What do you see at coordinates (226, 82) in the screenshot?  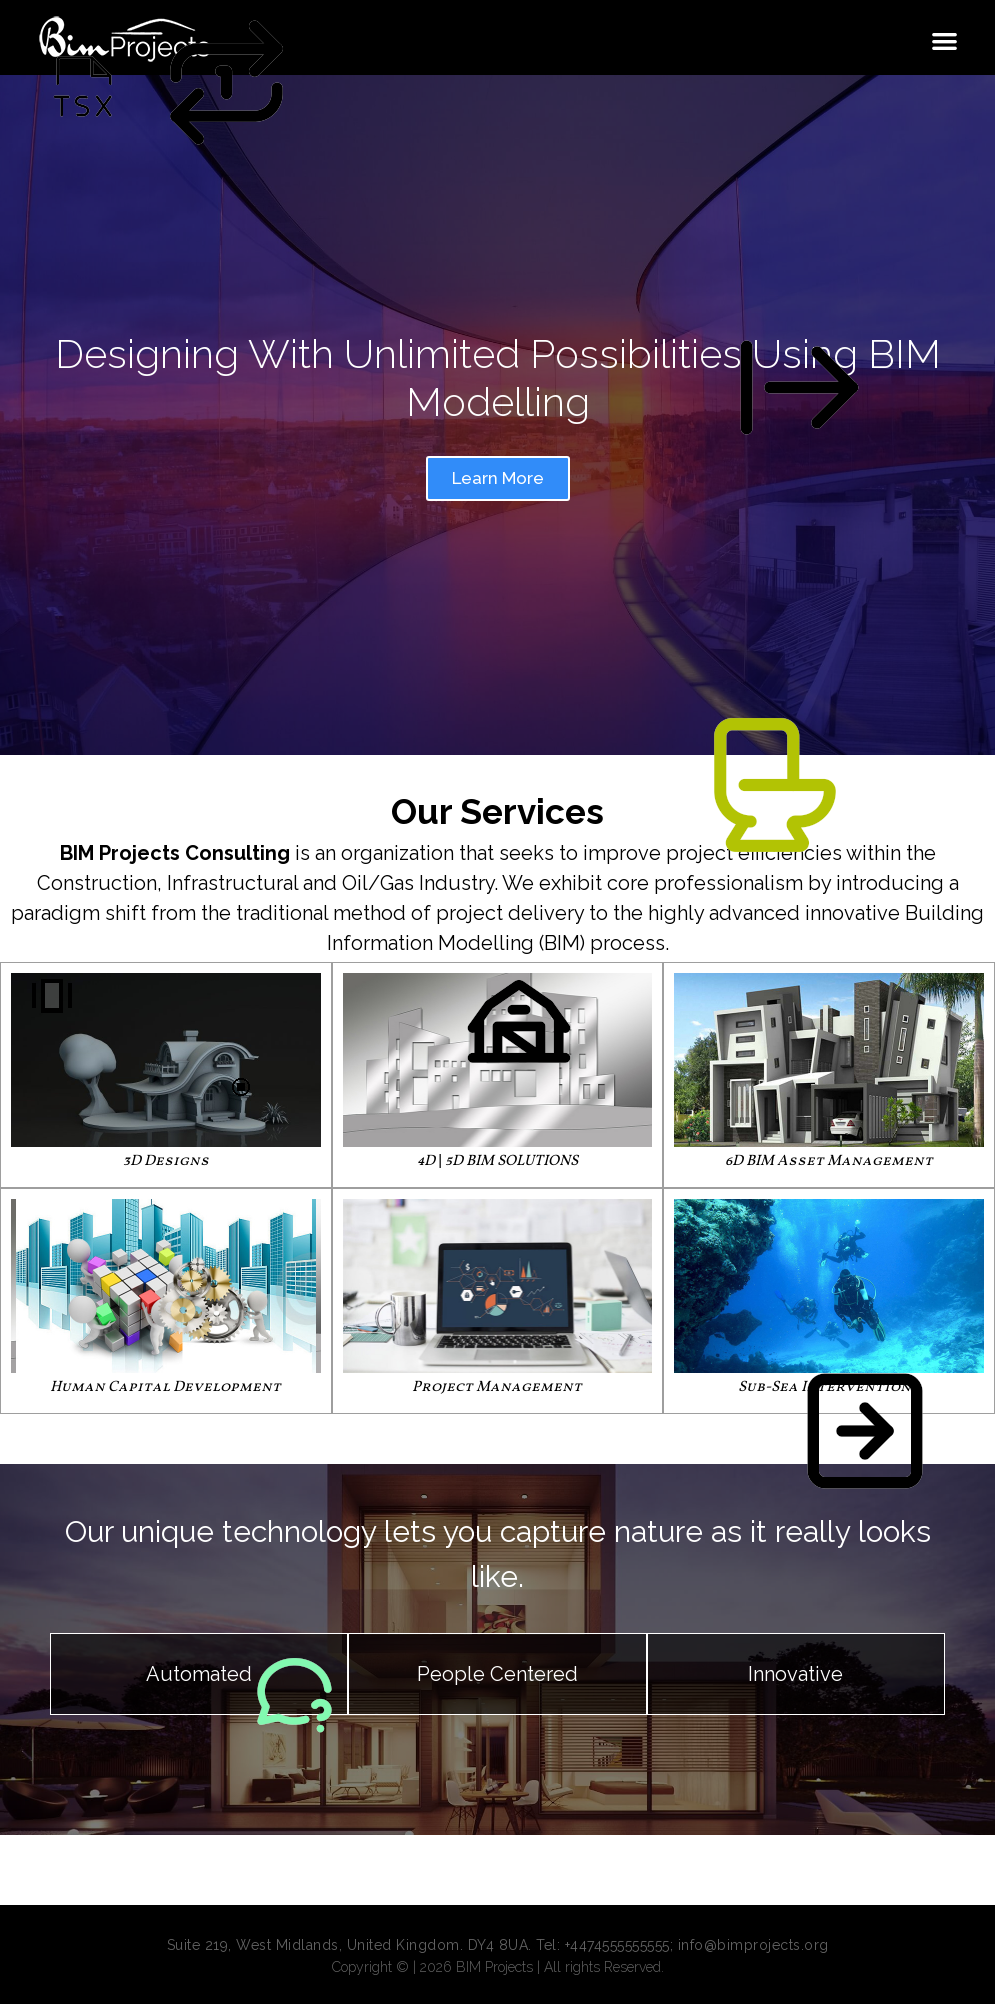 I see `repeat current track once` at bounding box center [226, 82].